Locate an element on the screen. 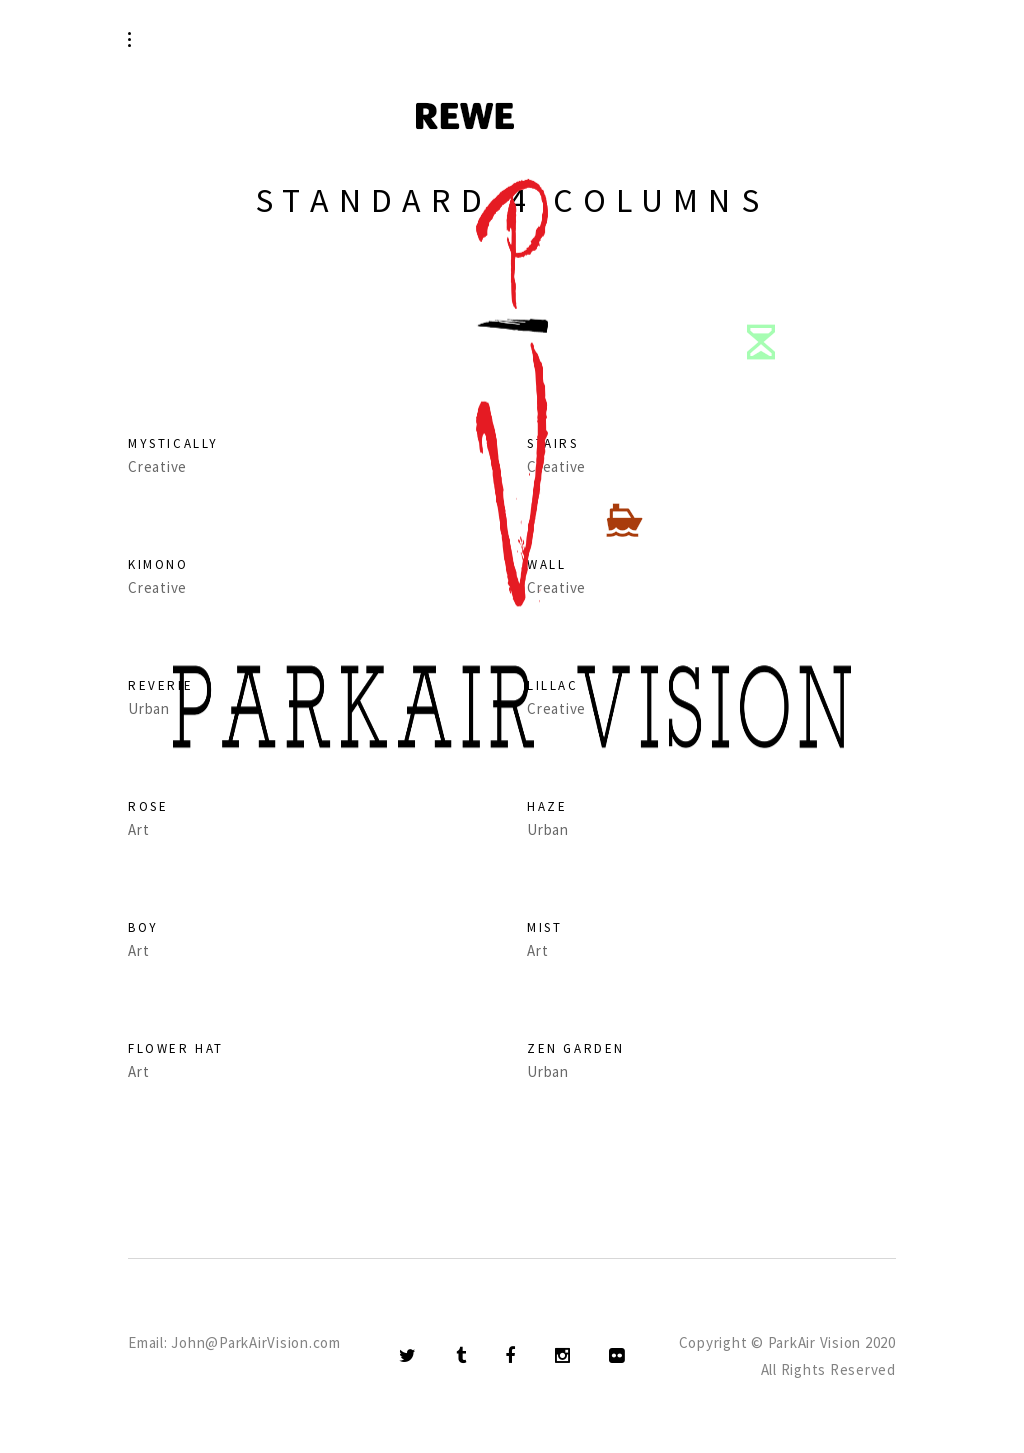 The image size is (1024, 1453). view nearby ports or maritime locations is located at coordinates (624, 521).